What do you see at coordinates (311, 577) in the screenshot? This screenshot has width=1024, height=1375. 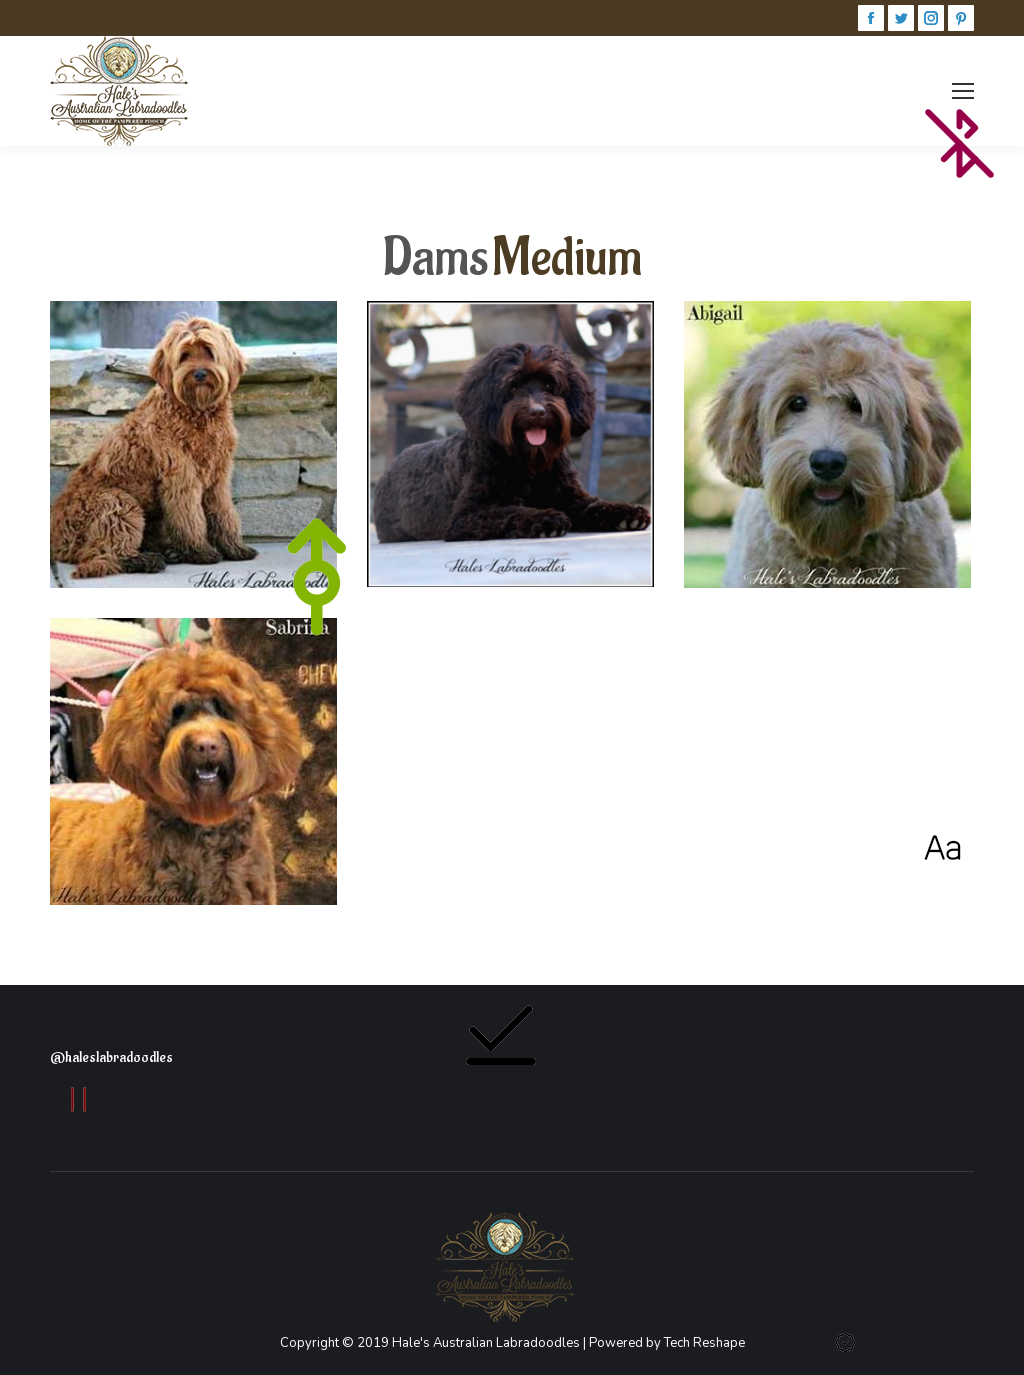 I see `continue straight through the roundabout` at bounding box center [311, 577].